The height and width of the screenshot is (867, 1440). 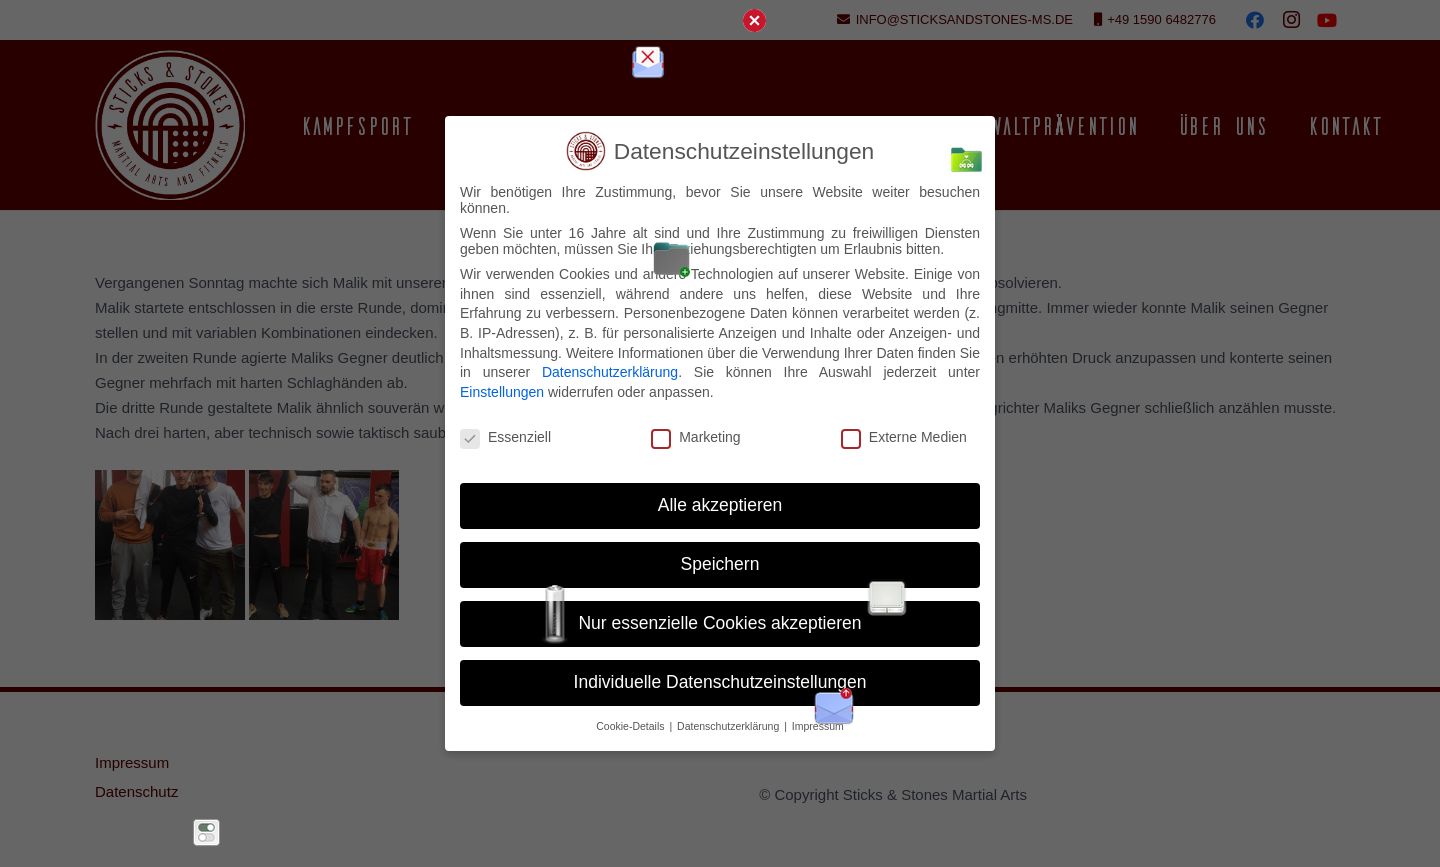 I want to click on create a new folder, so click(x=671, y=258).